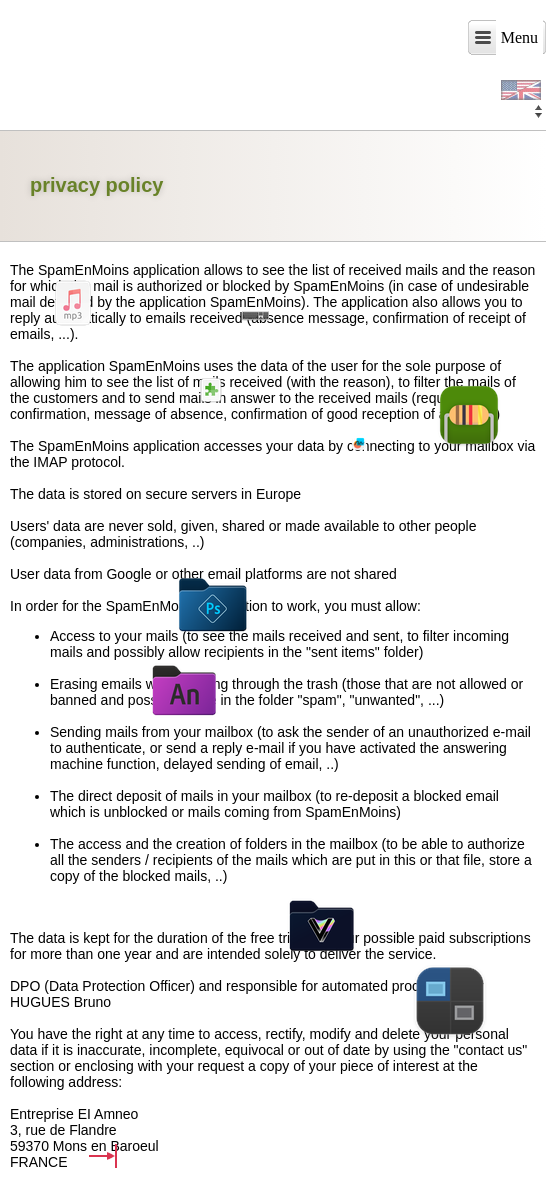 This screenshot has height=1196, width=546. What do you see at coordinates (450, 1002) in the screenshot?
I see `access virtual desktop preferences` at bounding box center [450, 1002].